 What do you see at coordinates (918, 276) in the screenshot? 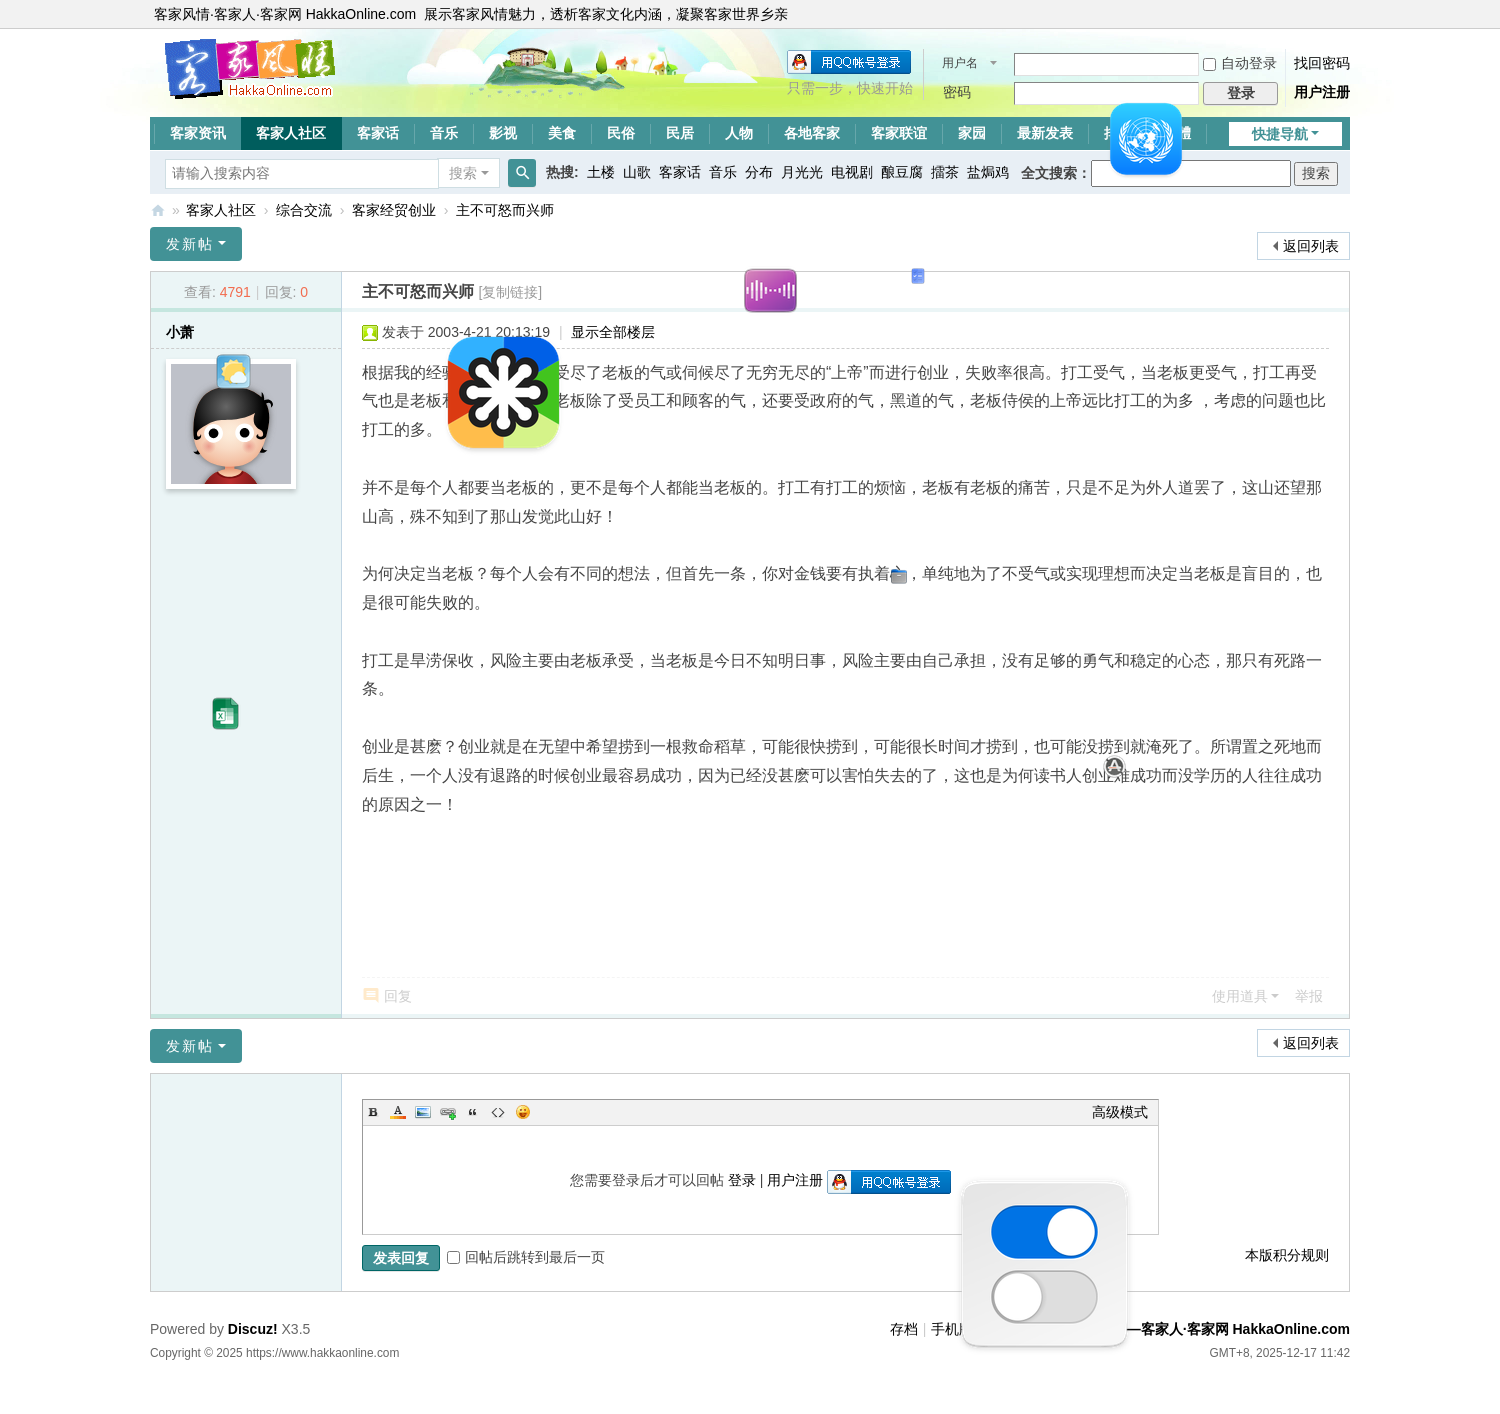
I see `open work-related software center` at bounding box center [918, 276].